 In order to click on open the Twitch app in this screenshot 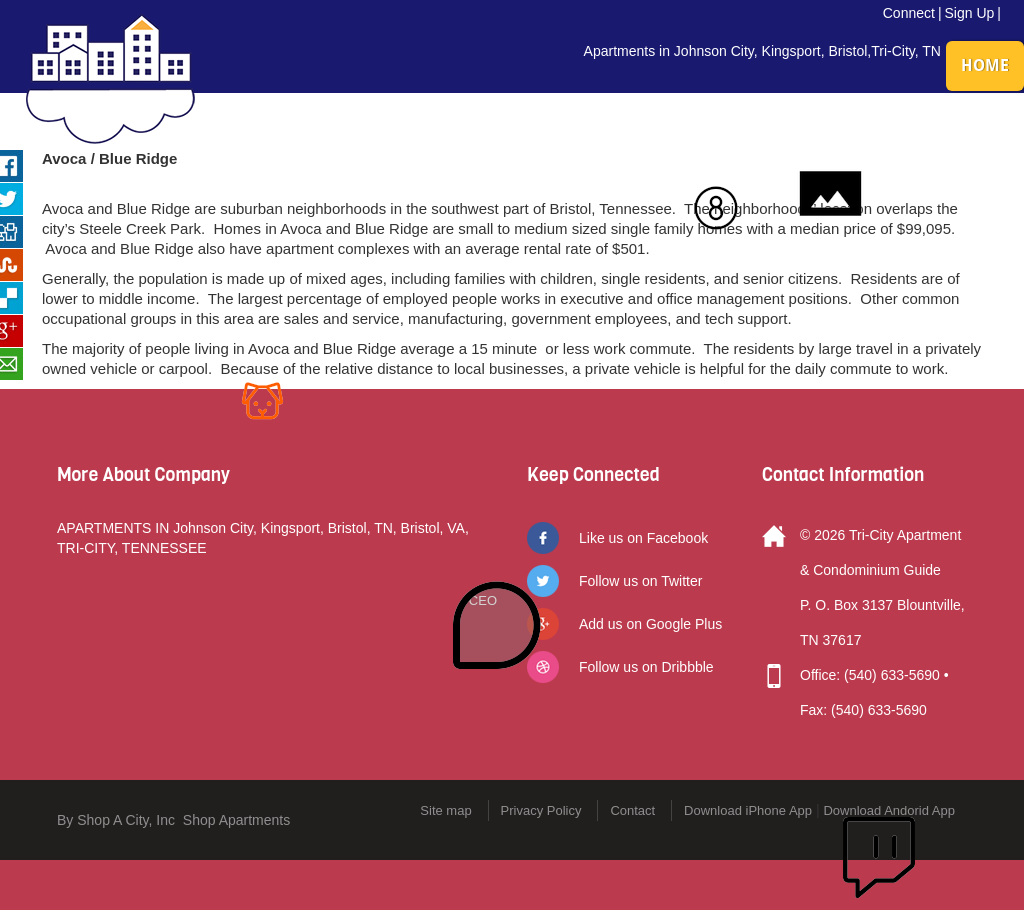, I will do `click(879, 853)`.